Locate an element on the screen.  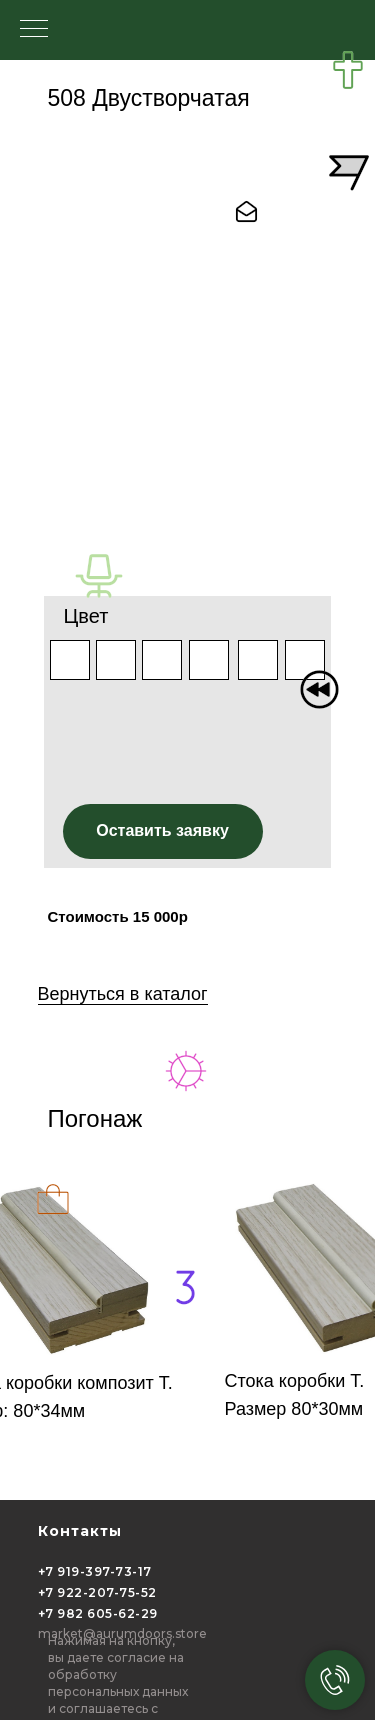
rewind or skip to previous track is located at coordinates (319, 689).